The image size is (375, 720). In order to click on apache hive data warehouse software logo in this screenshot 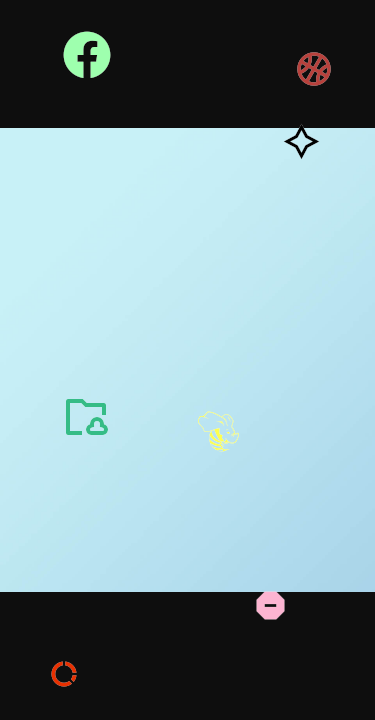, I will do `click(218, 431)`.